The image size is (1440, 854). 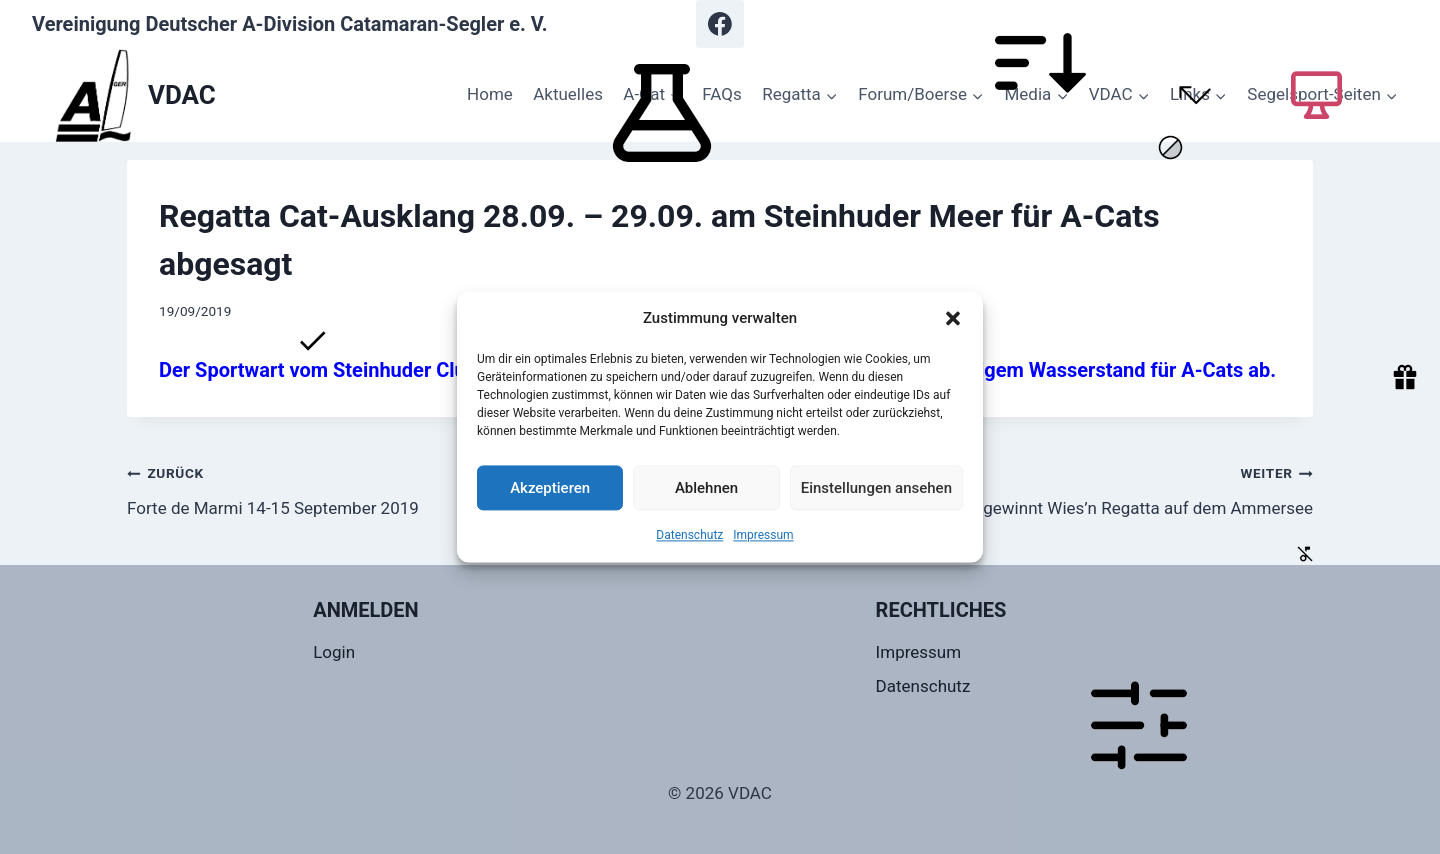 What do you see at coordinates (1195, 94) in the screenshot?
I see `go back to previous step` at bounding box center [1195, 94].